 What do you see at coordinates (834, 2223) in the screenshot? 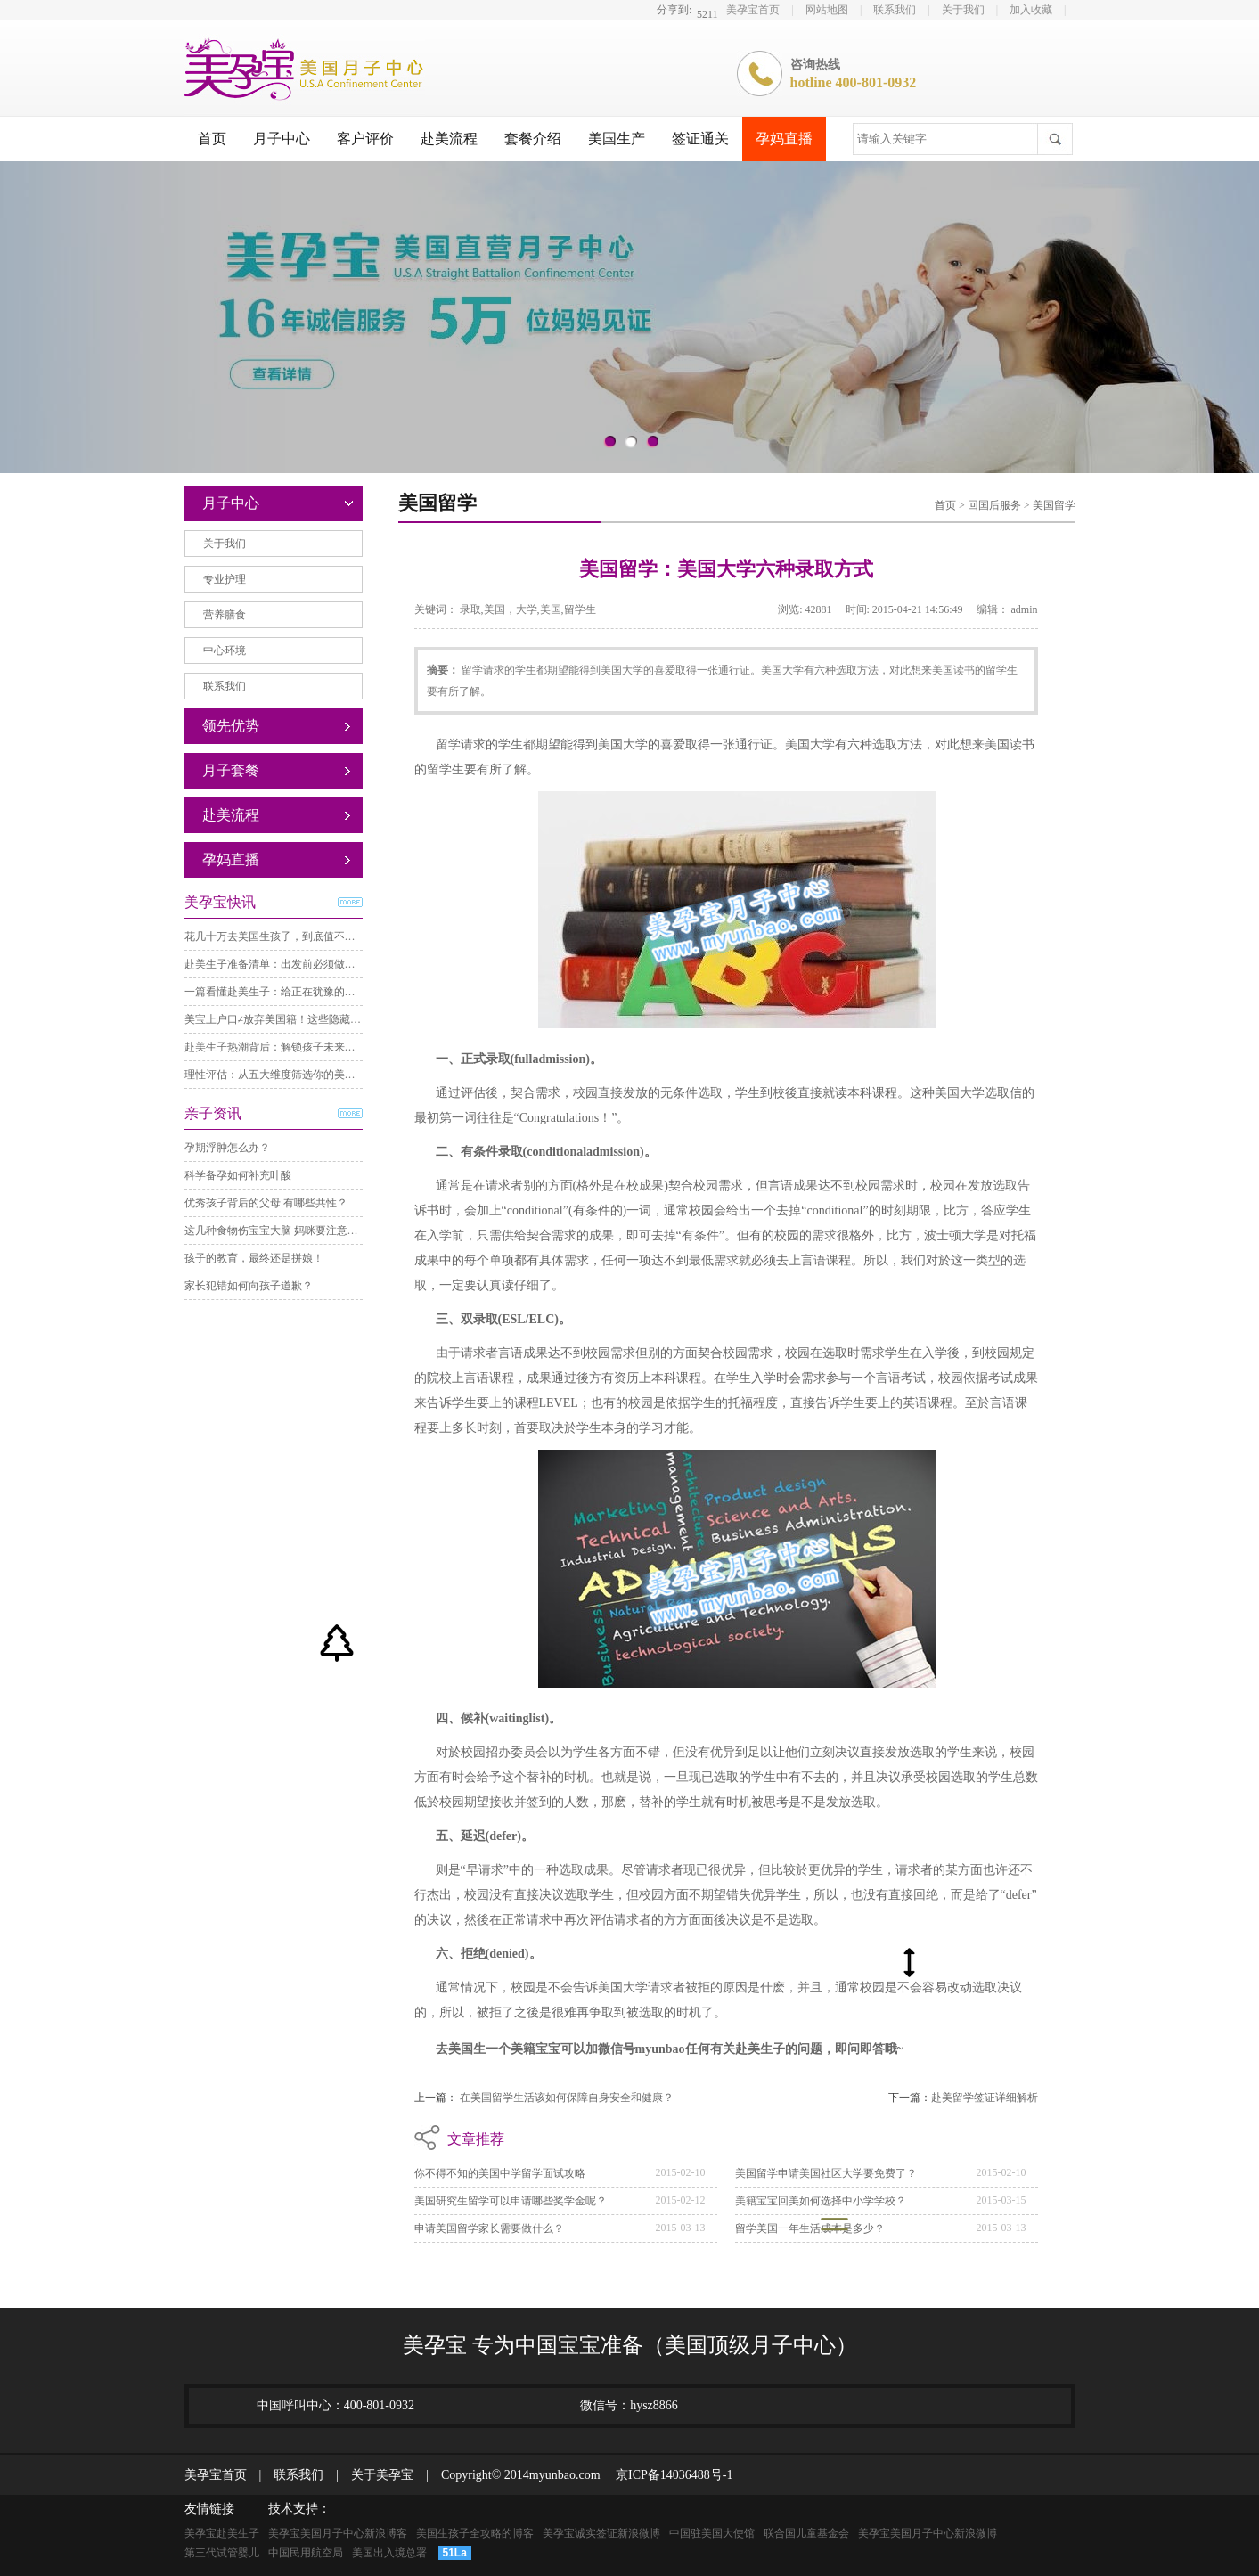
I see `open navigation menu` at bounding box center [834, 2223].